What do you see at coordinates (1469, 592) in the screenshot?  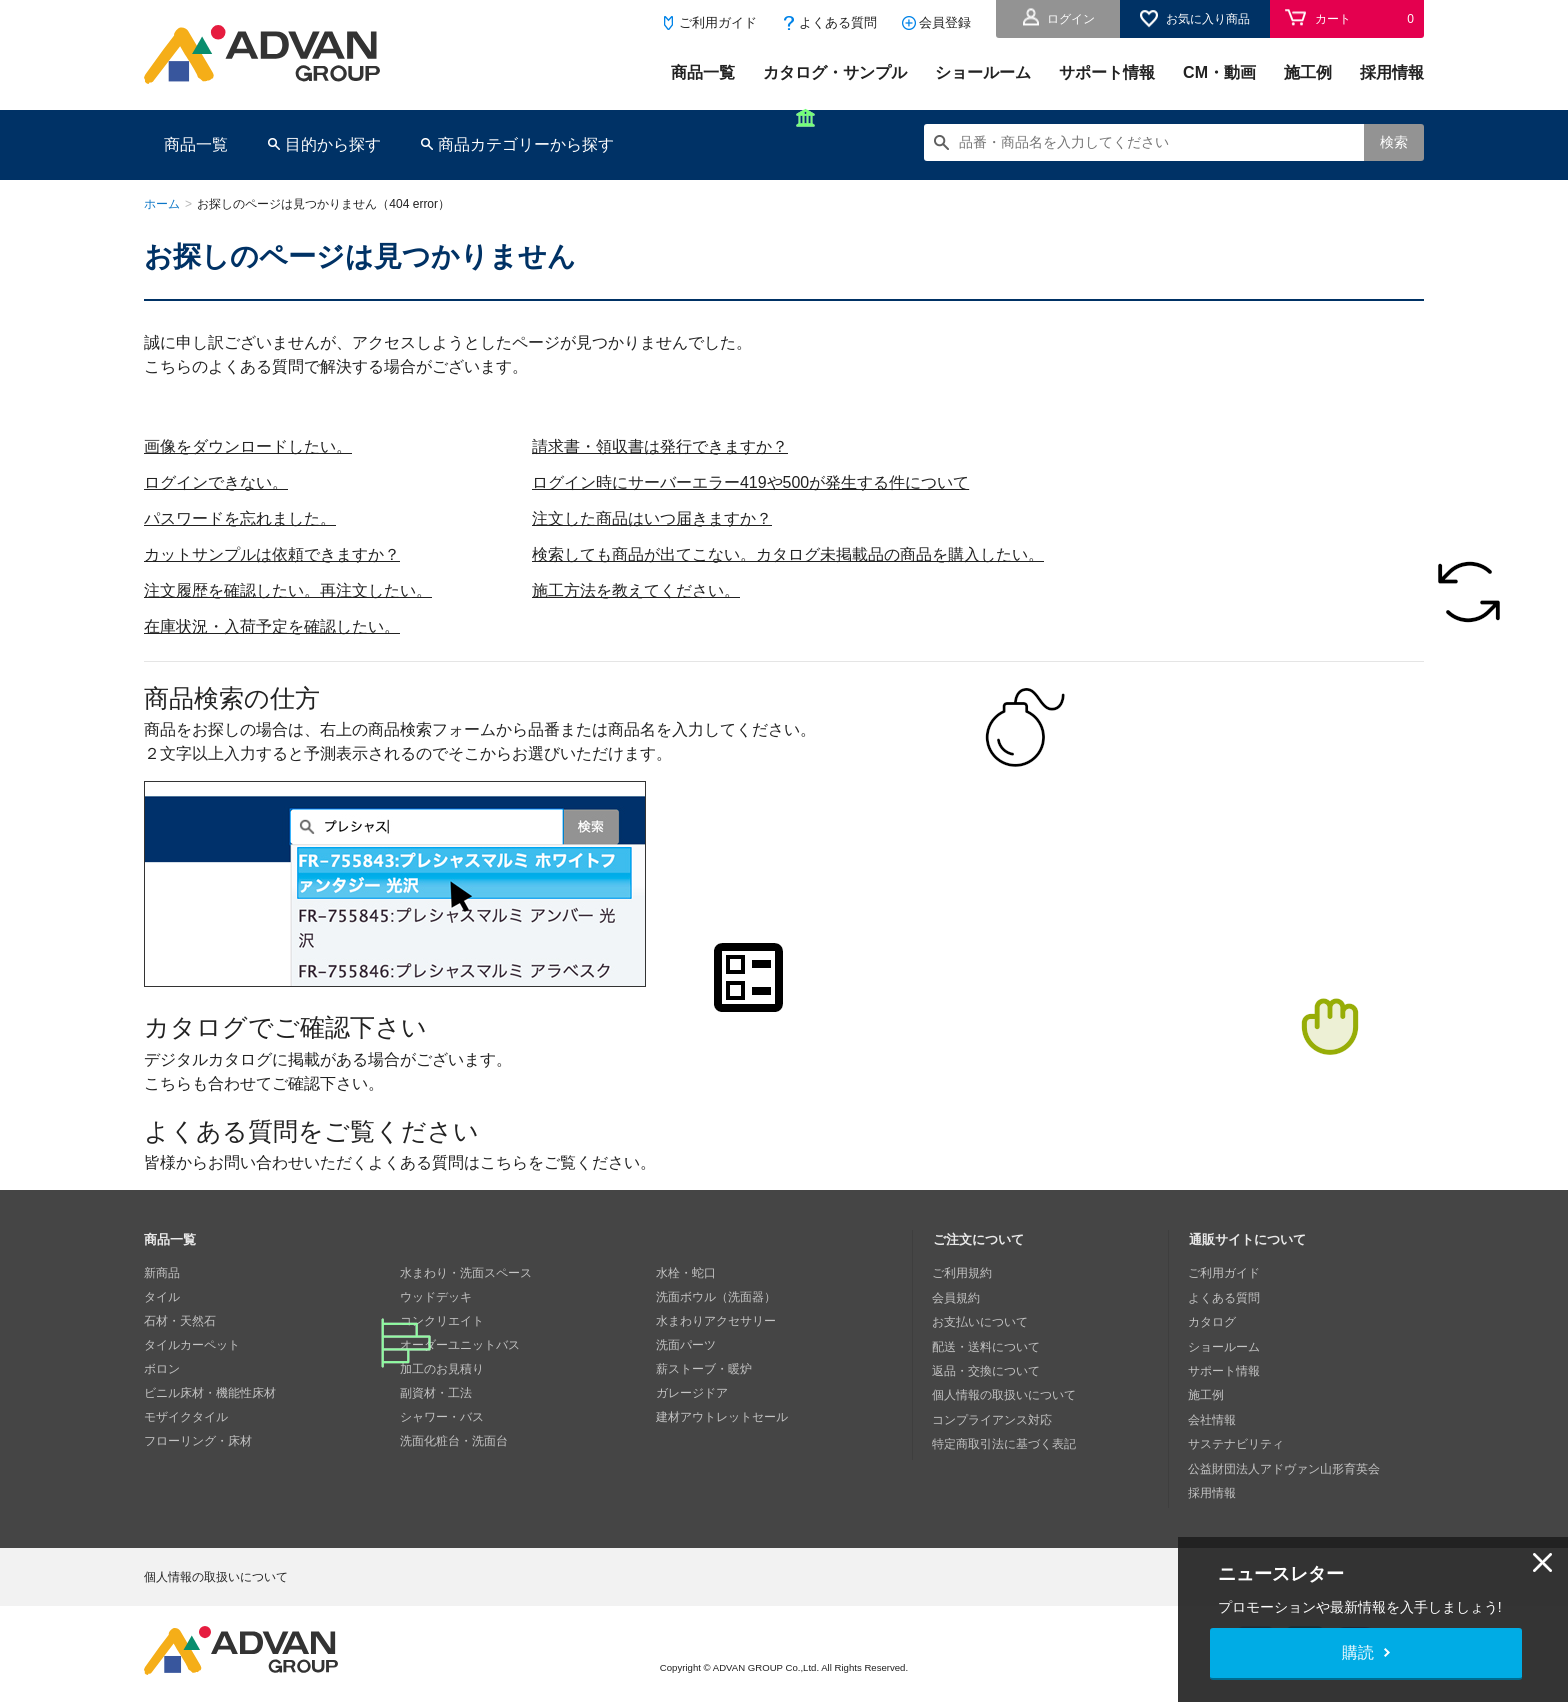 I see `refresh or reload content` at bounding box center [1469, 592].